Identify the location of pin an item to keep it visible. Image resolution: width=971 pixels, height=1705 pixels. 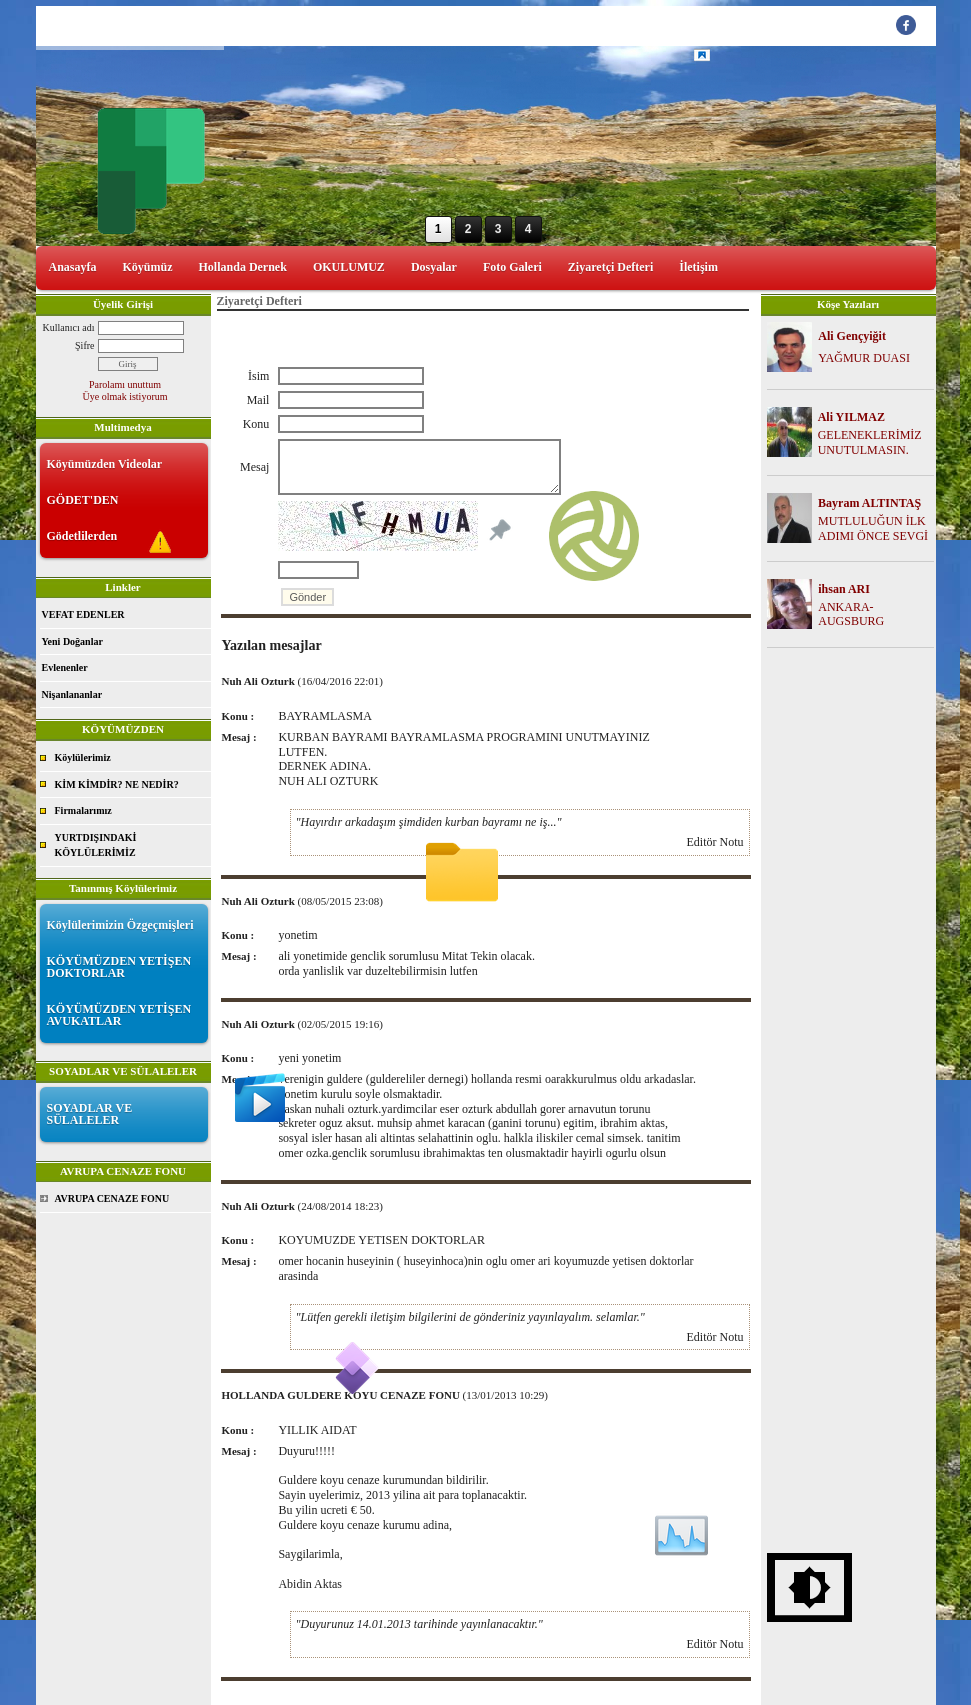
(500, 529).